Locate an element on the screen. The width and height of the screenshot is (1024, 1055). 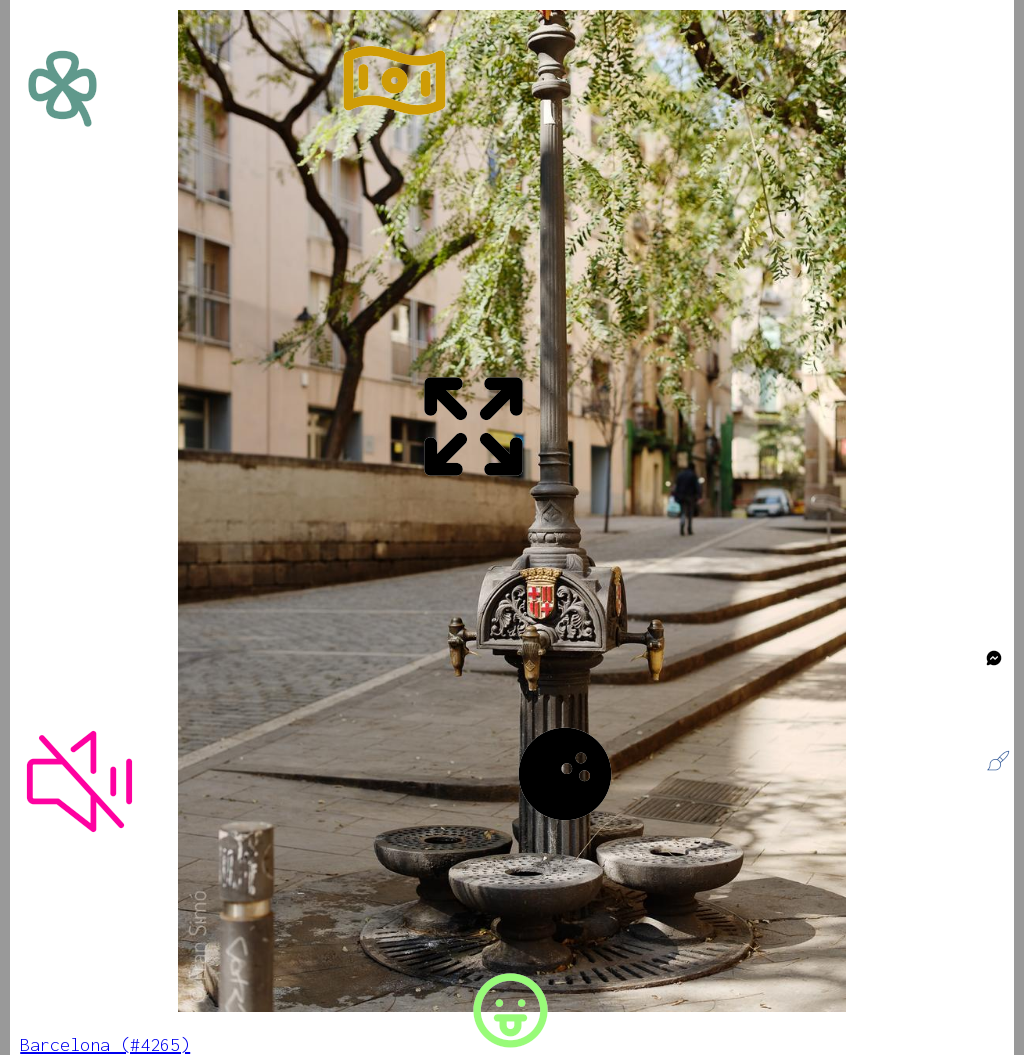
mute audio or sound is located at coordinates (77, 781).